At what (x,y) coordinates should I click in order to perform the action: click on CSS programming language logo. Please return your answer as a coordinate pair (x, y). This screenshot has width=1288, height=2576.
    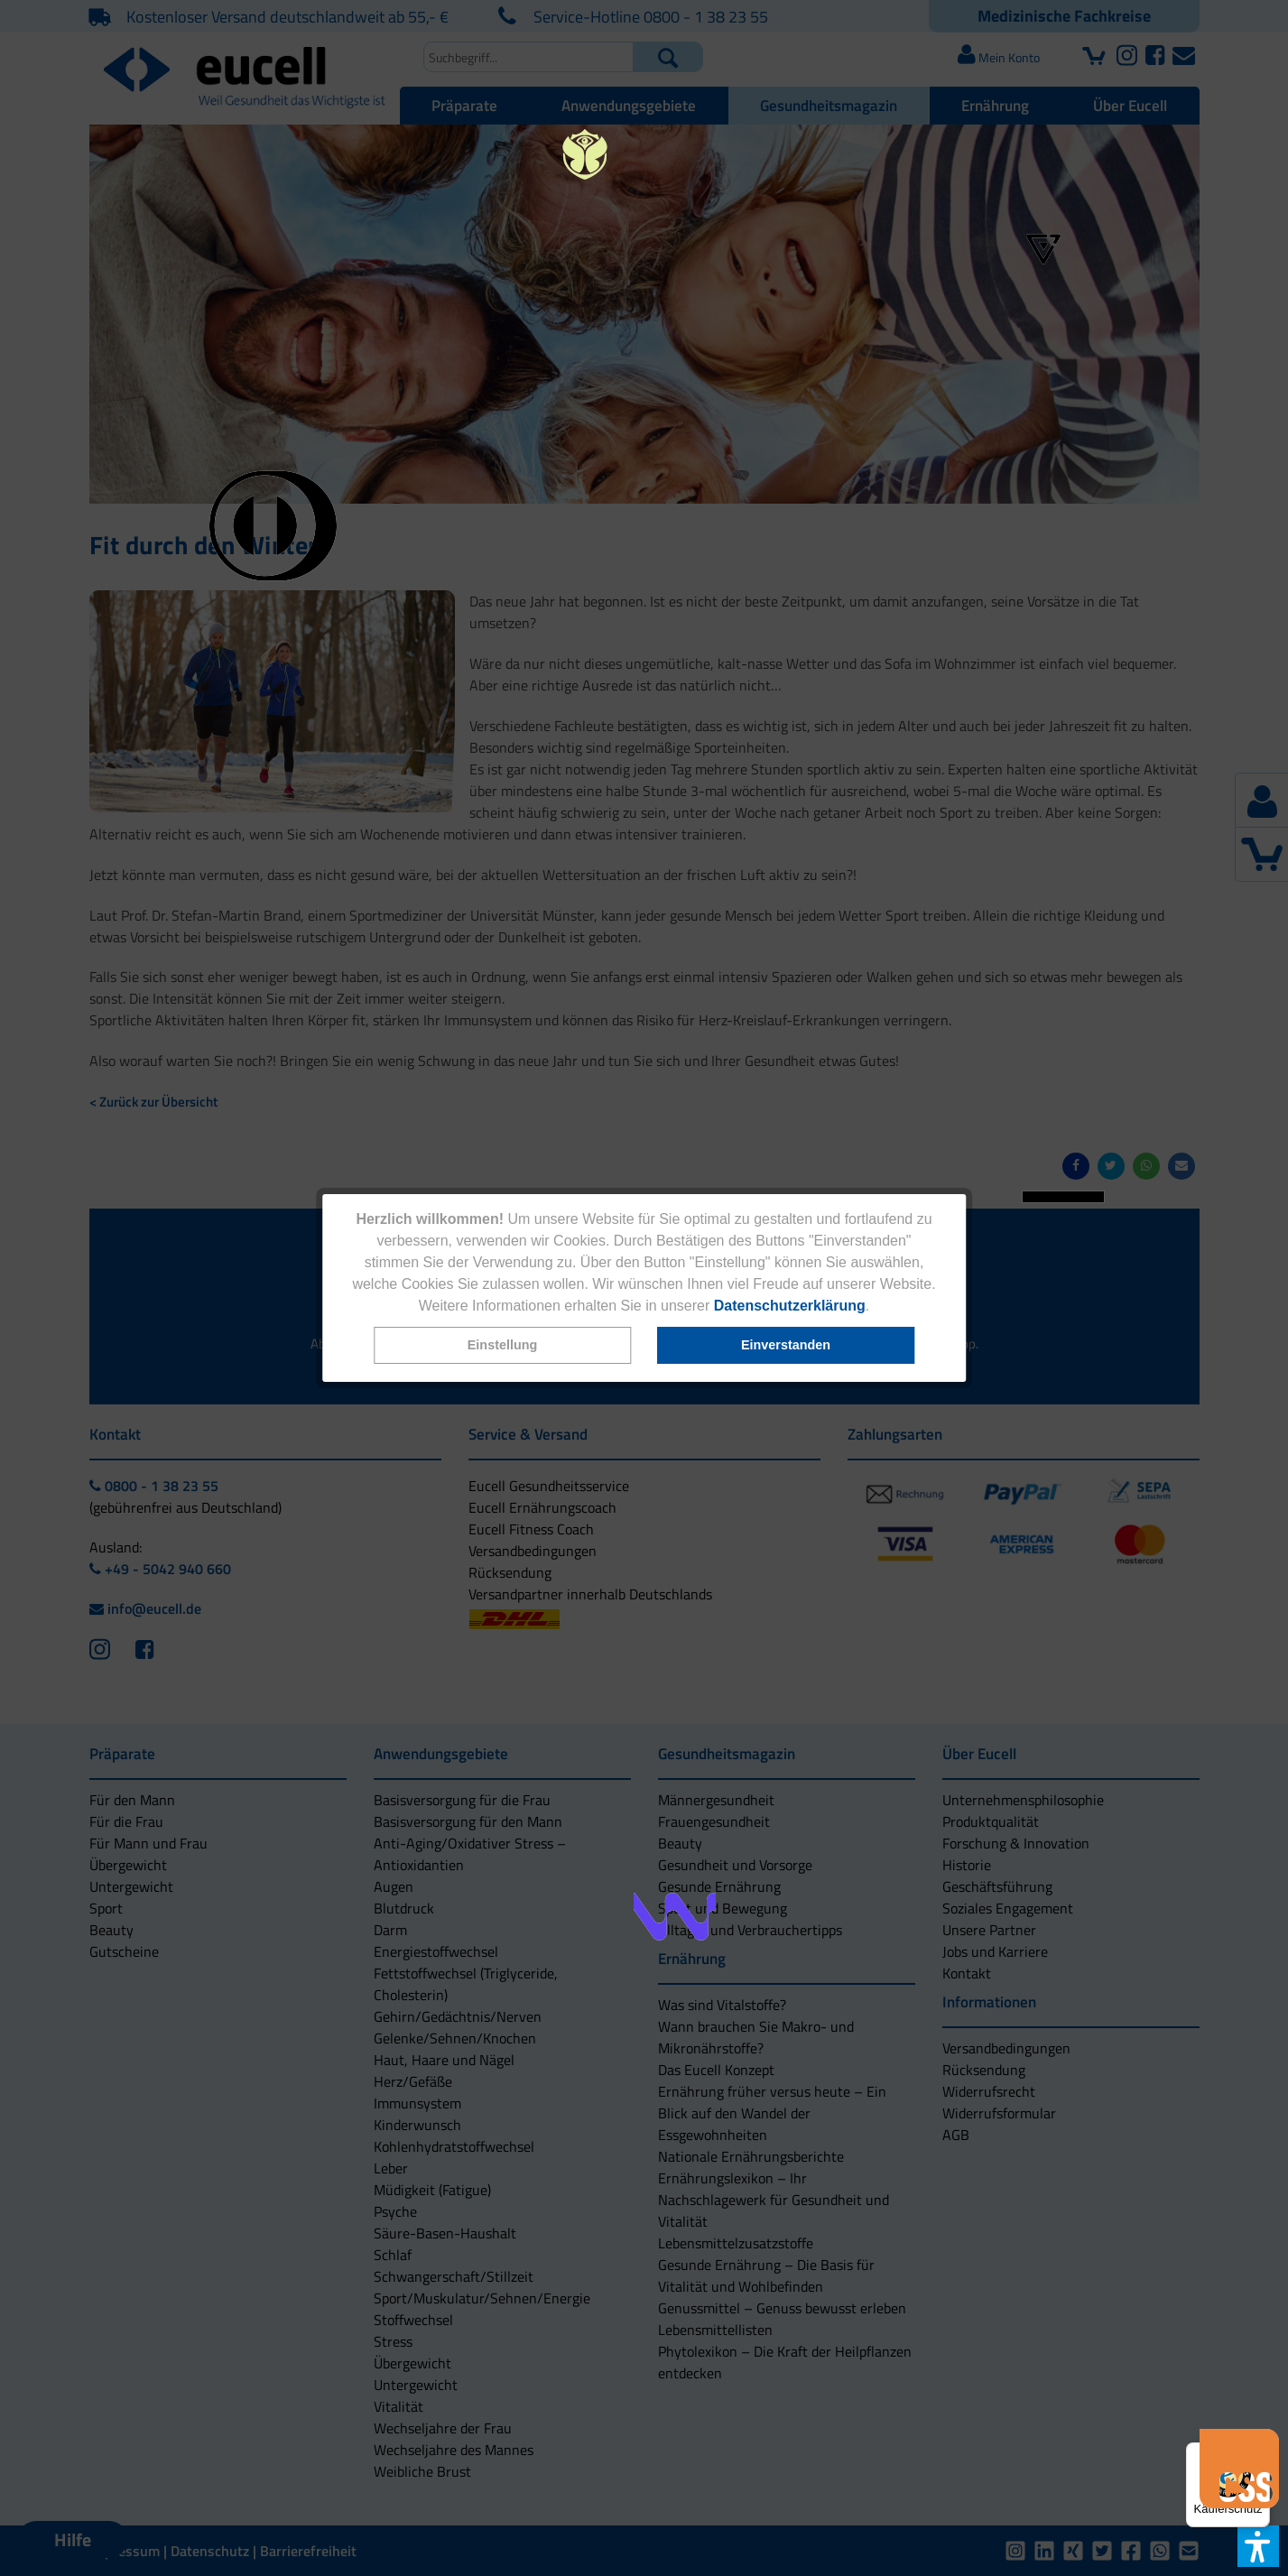
    Looking at the image, I should click on (1239, 2469).